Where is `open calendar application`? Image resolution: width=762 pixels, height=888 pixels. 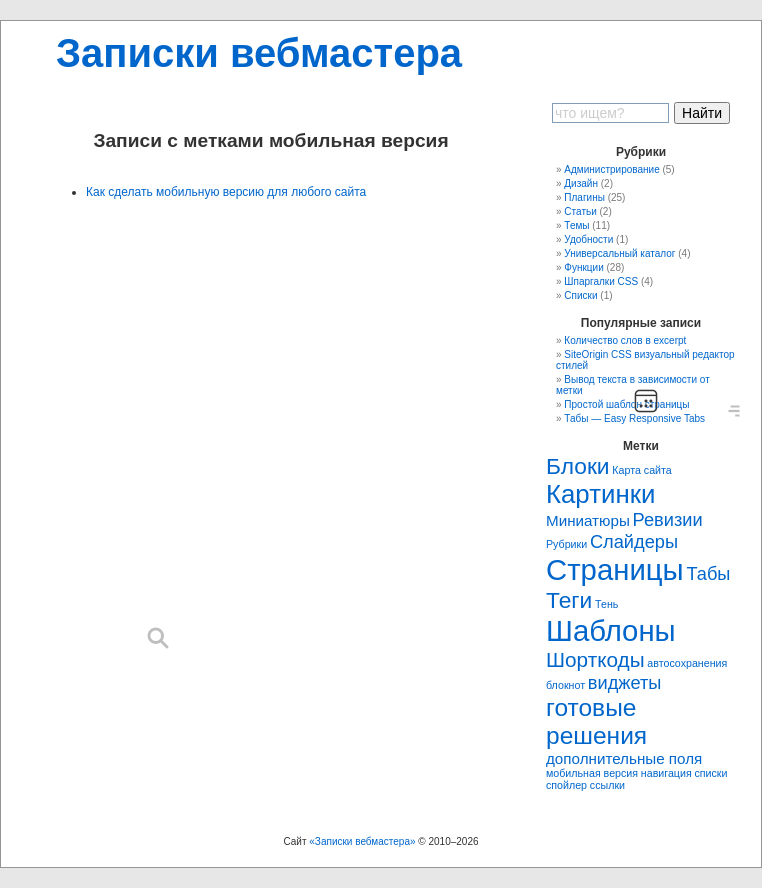
open calendar application is located at coordinates (646, 401).